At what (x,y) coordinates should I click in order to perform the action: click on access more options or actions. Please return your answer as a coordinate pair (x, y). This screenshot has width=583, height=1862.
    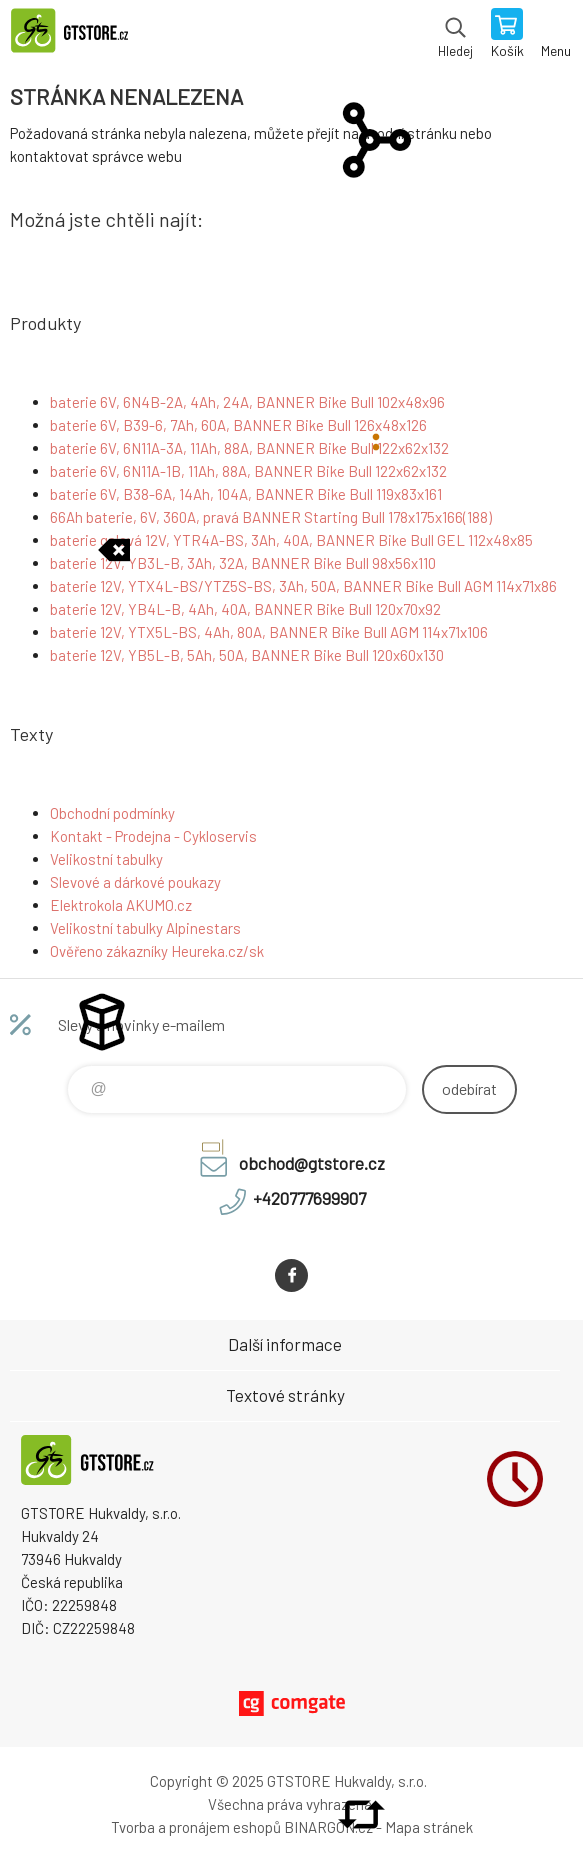
    Looking at the image, I should click on (376, 442).